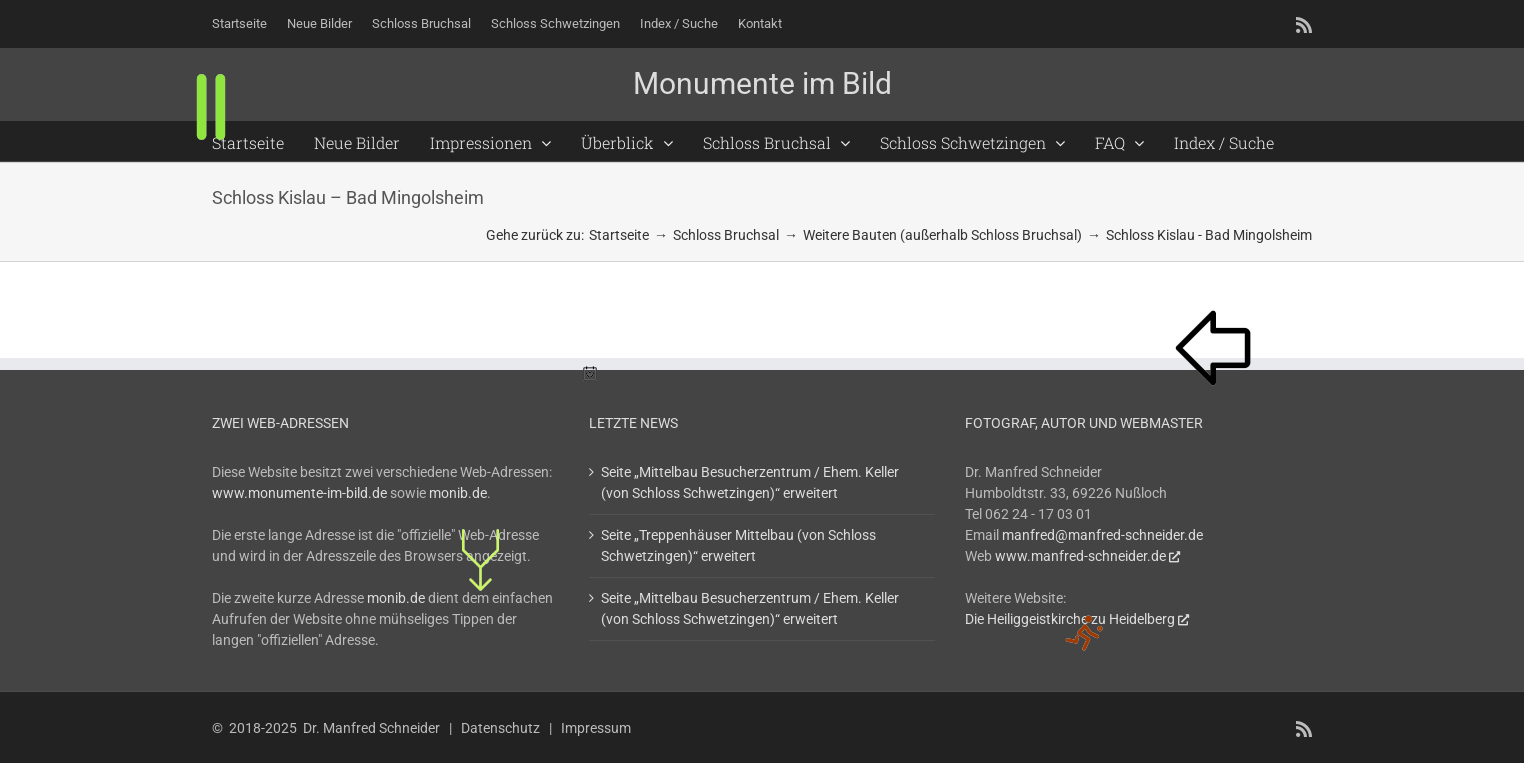 Image resolution: width=1524 pixels, height=763 pixels. What do you see at coordinates (480, 557) in the screenshot?
I see `merge branches or items together` at bounding box center [480, 557].